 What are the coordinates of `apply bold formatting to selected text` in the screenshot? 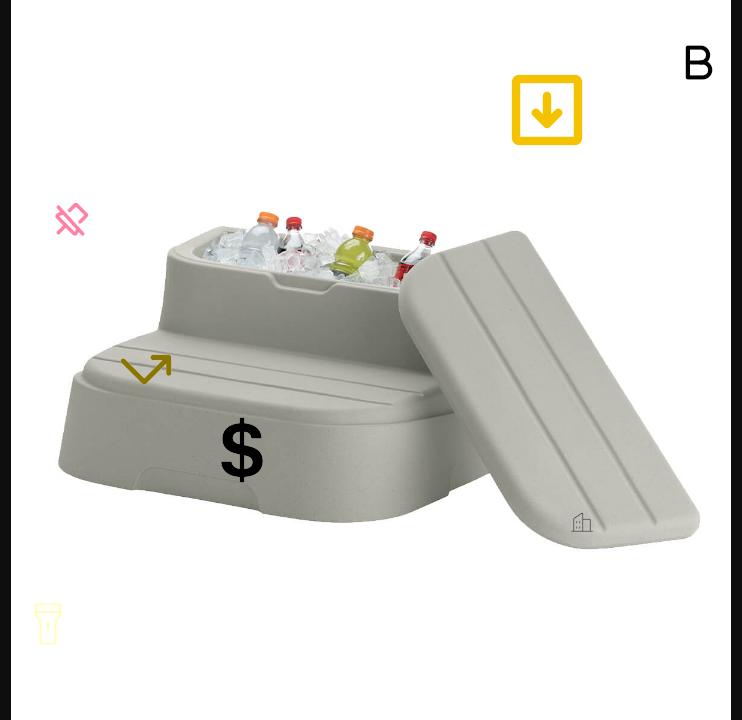 It's located at (698, 62).